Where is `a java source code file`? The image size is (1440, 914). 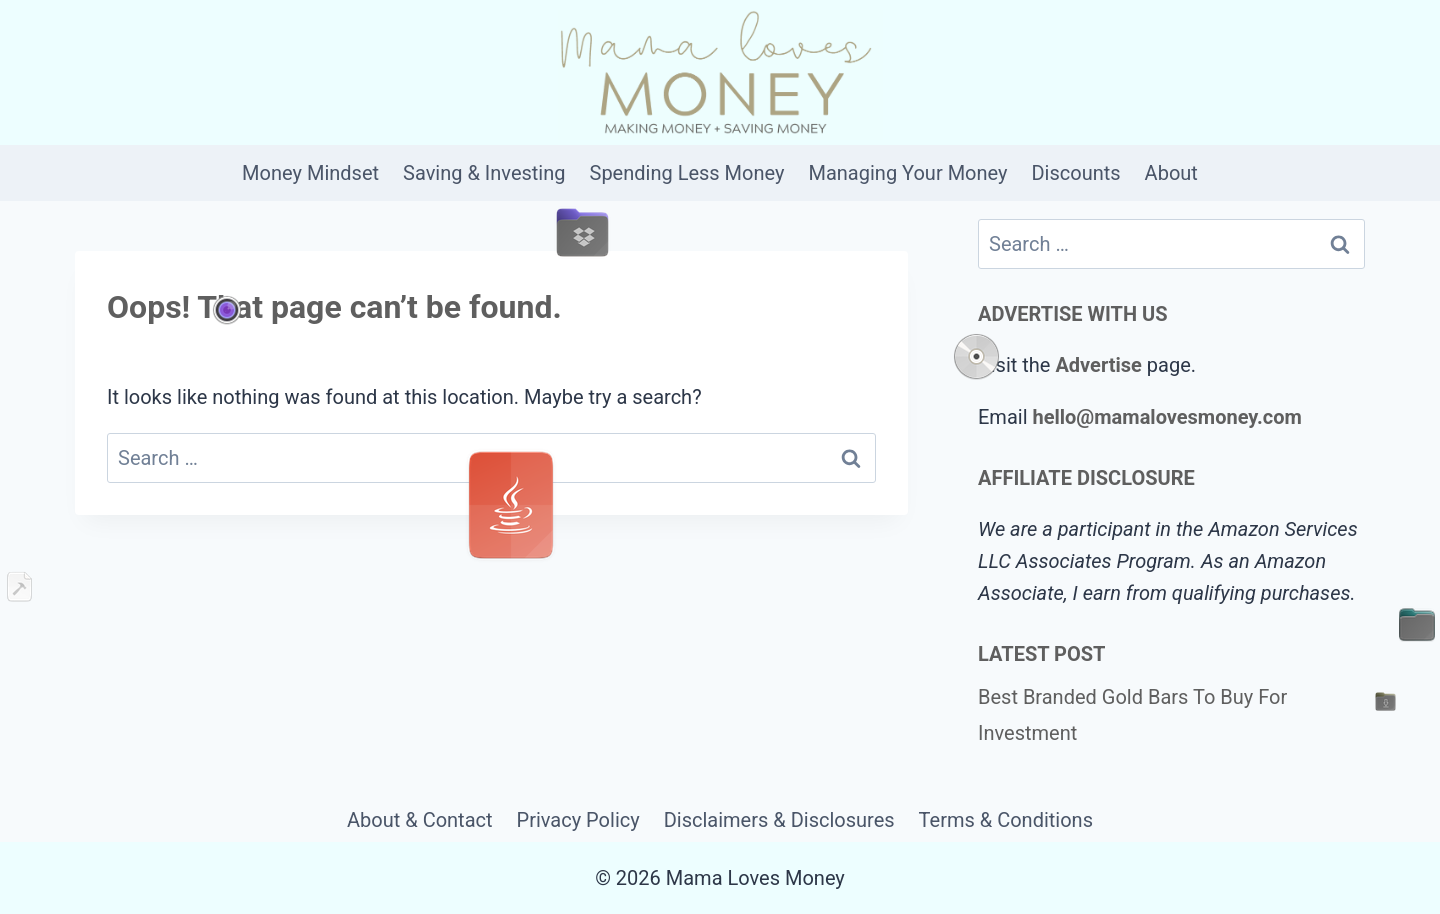 a java source code file is located at coordinates (511, 505).